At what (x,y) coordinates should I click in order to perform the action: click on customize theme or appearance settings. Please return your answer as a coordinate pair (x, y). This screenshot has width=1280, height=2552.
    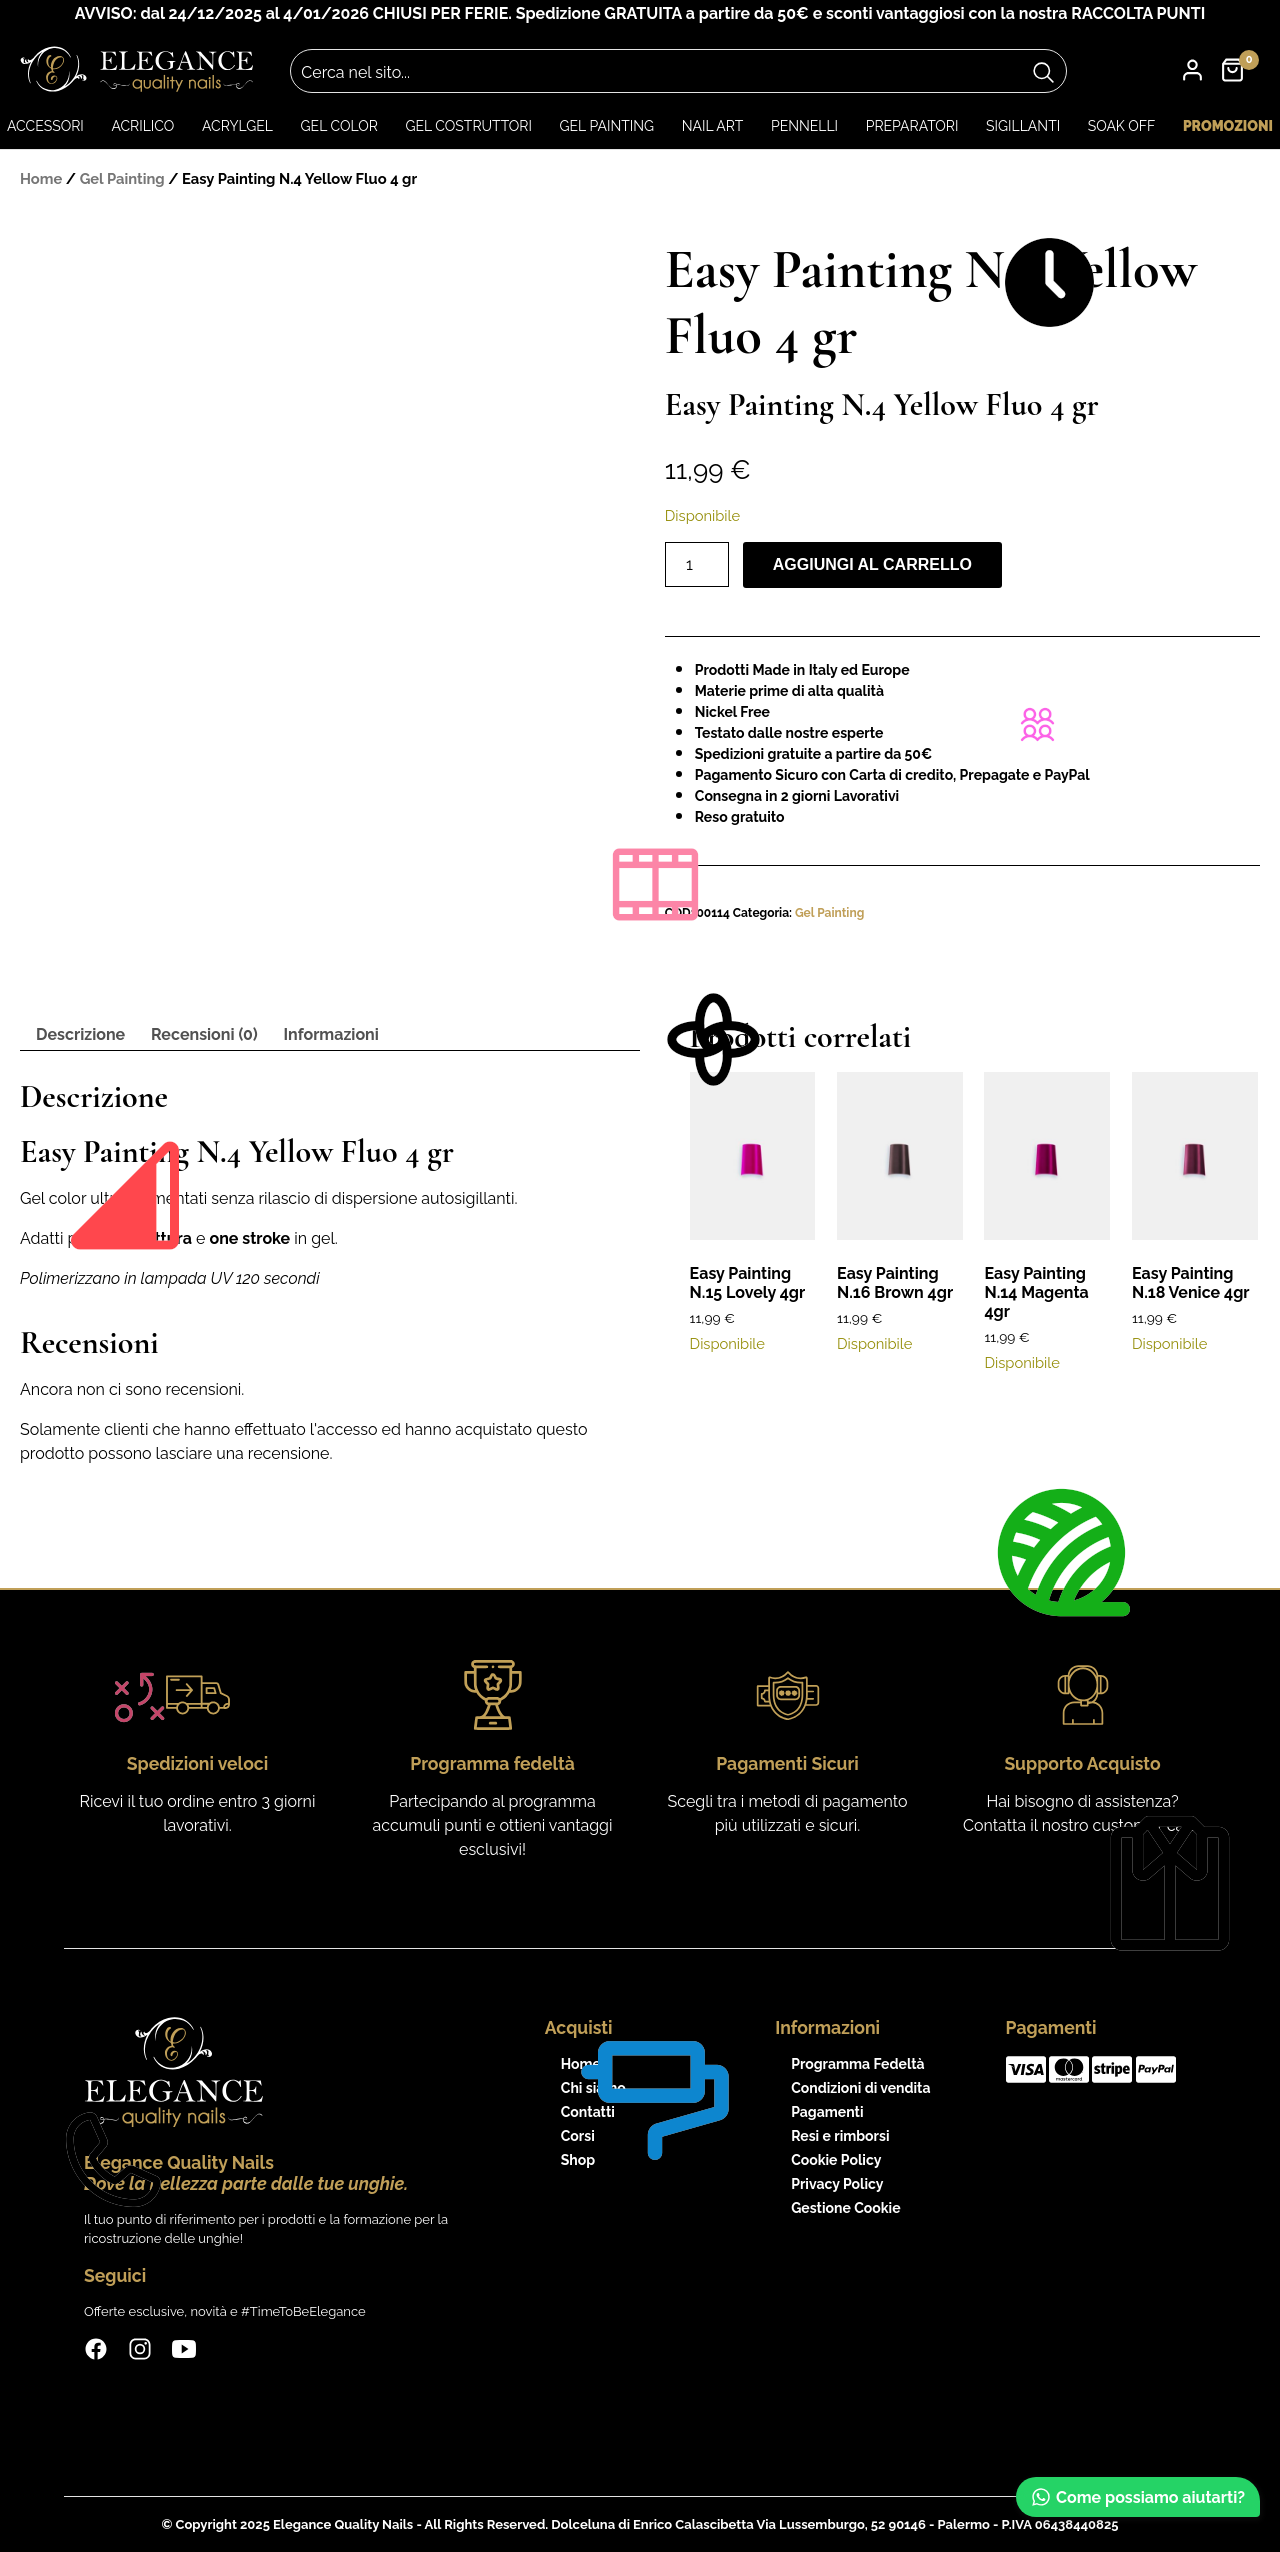
    Looking at the image, I should click on (655, 2091).